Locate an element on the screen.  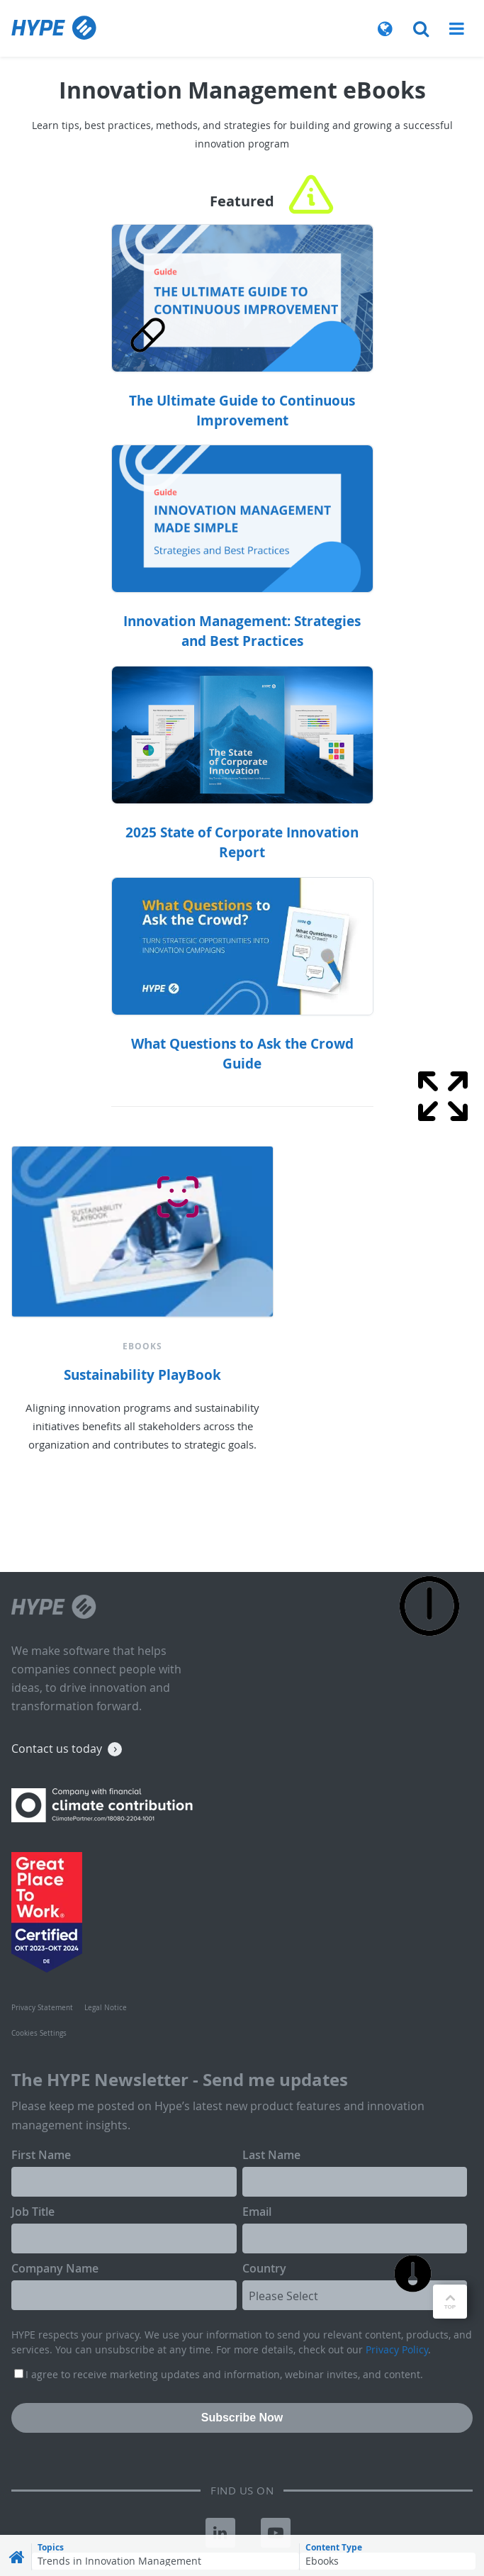
expand to fullscreen mode is located at coordinates (443, 1096).